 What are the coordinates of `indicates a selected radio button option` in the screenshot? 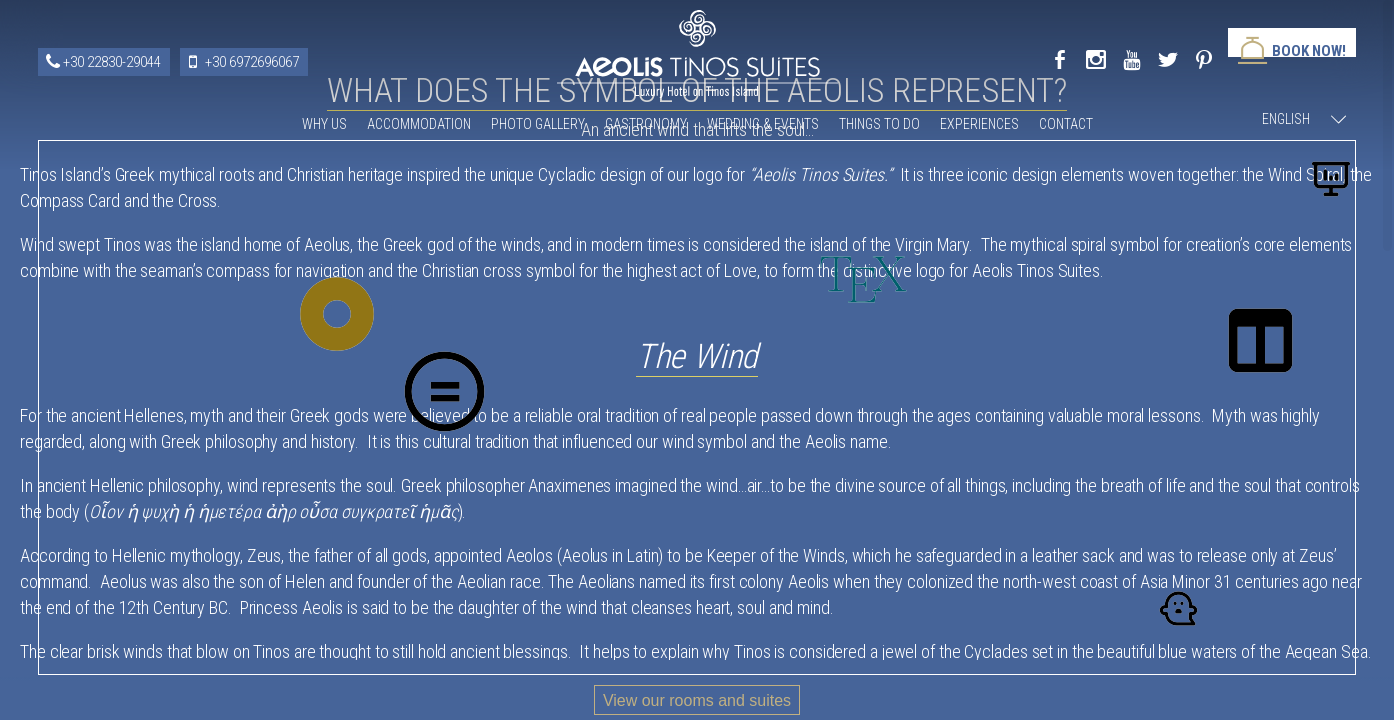 It's located at (337, 314).